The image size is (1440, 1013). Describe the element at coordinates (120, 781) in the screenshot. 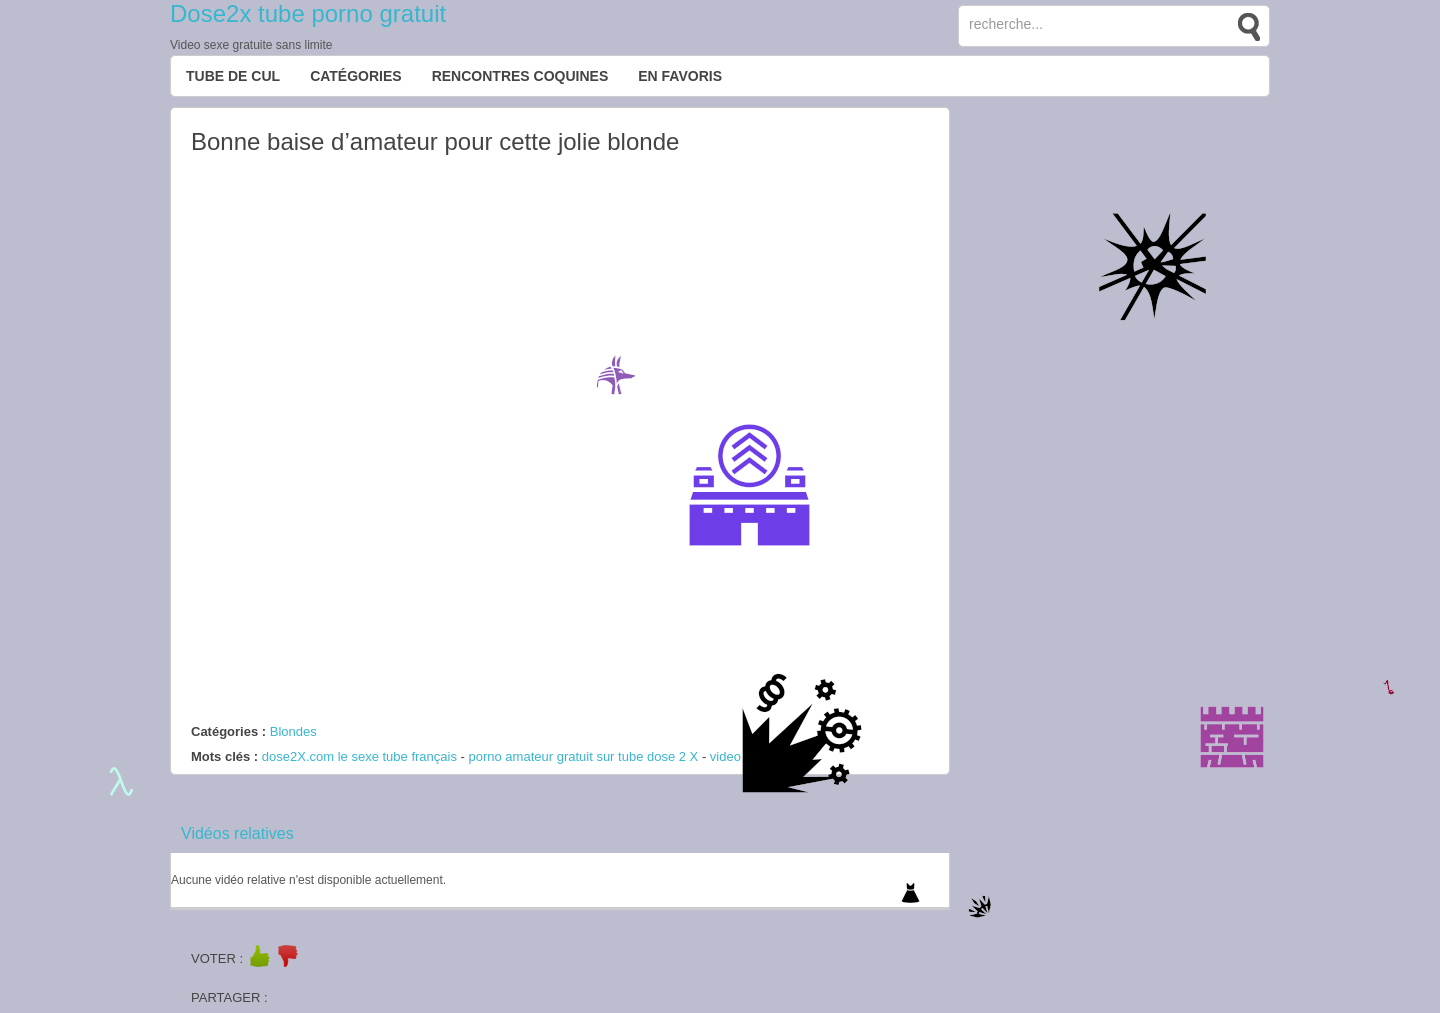

I see `access lambda or serverless function settings` at that location.